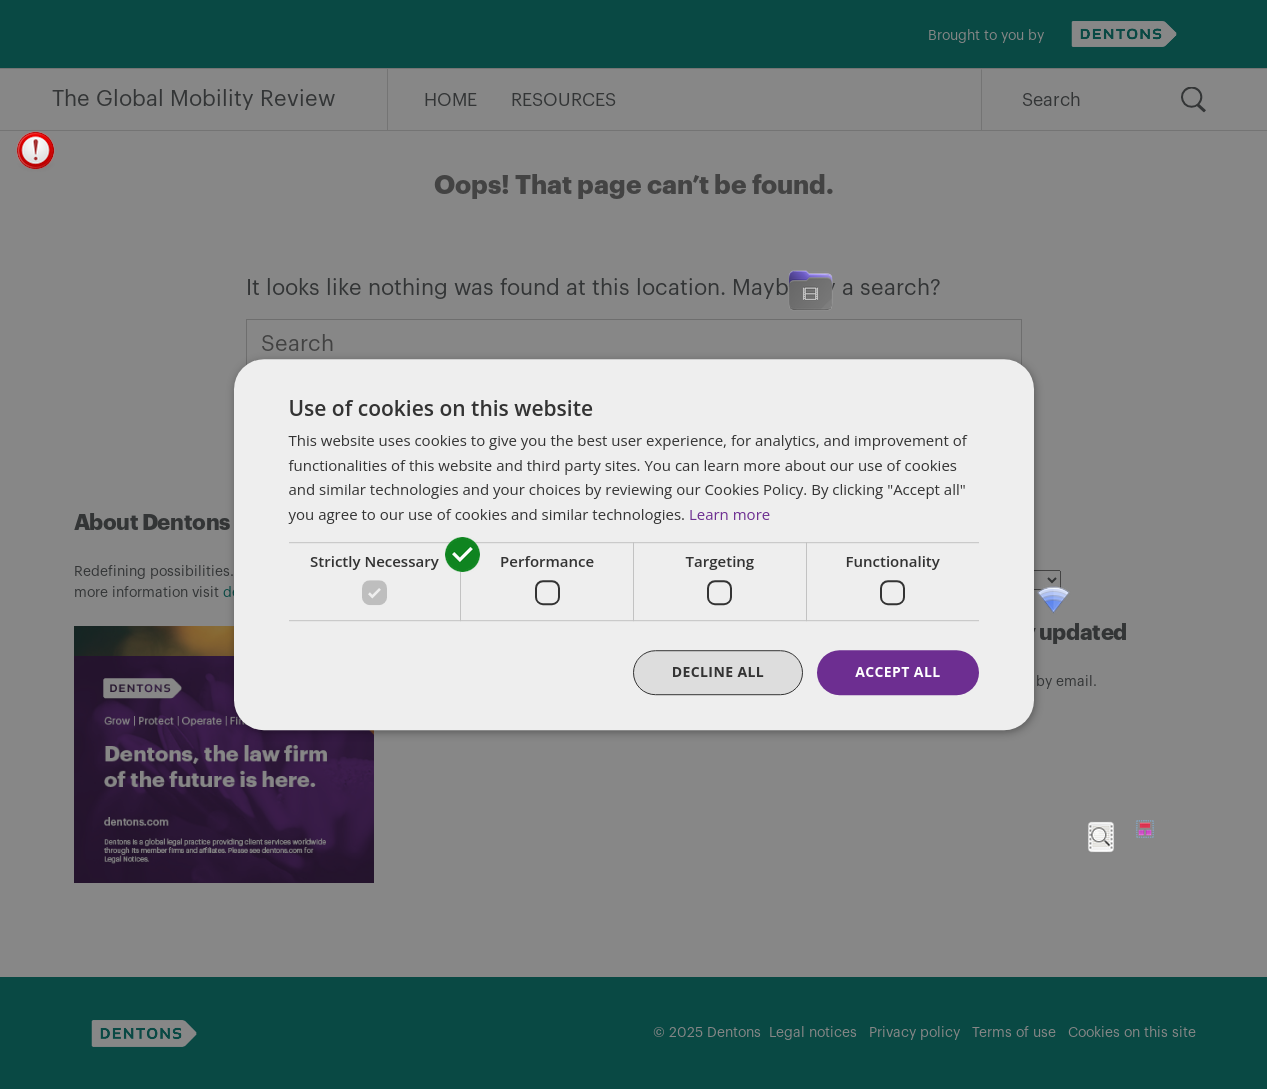 This screenshot has height=1089, width=1267. What do you see at coordinates (1053, 599) in the screenshot?
I see `indicates wireless network connection status` at bounding box center [1053, 599].